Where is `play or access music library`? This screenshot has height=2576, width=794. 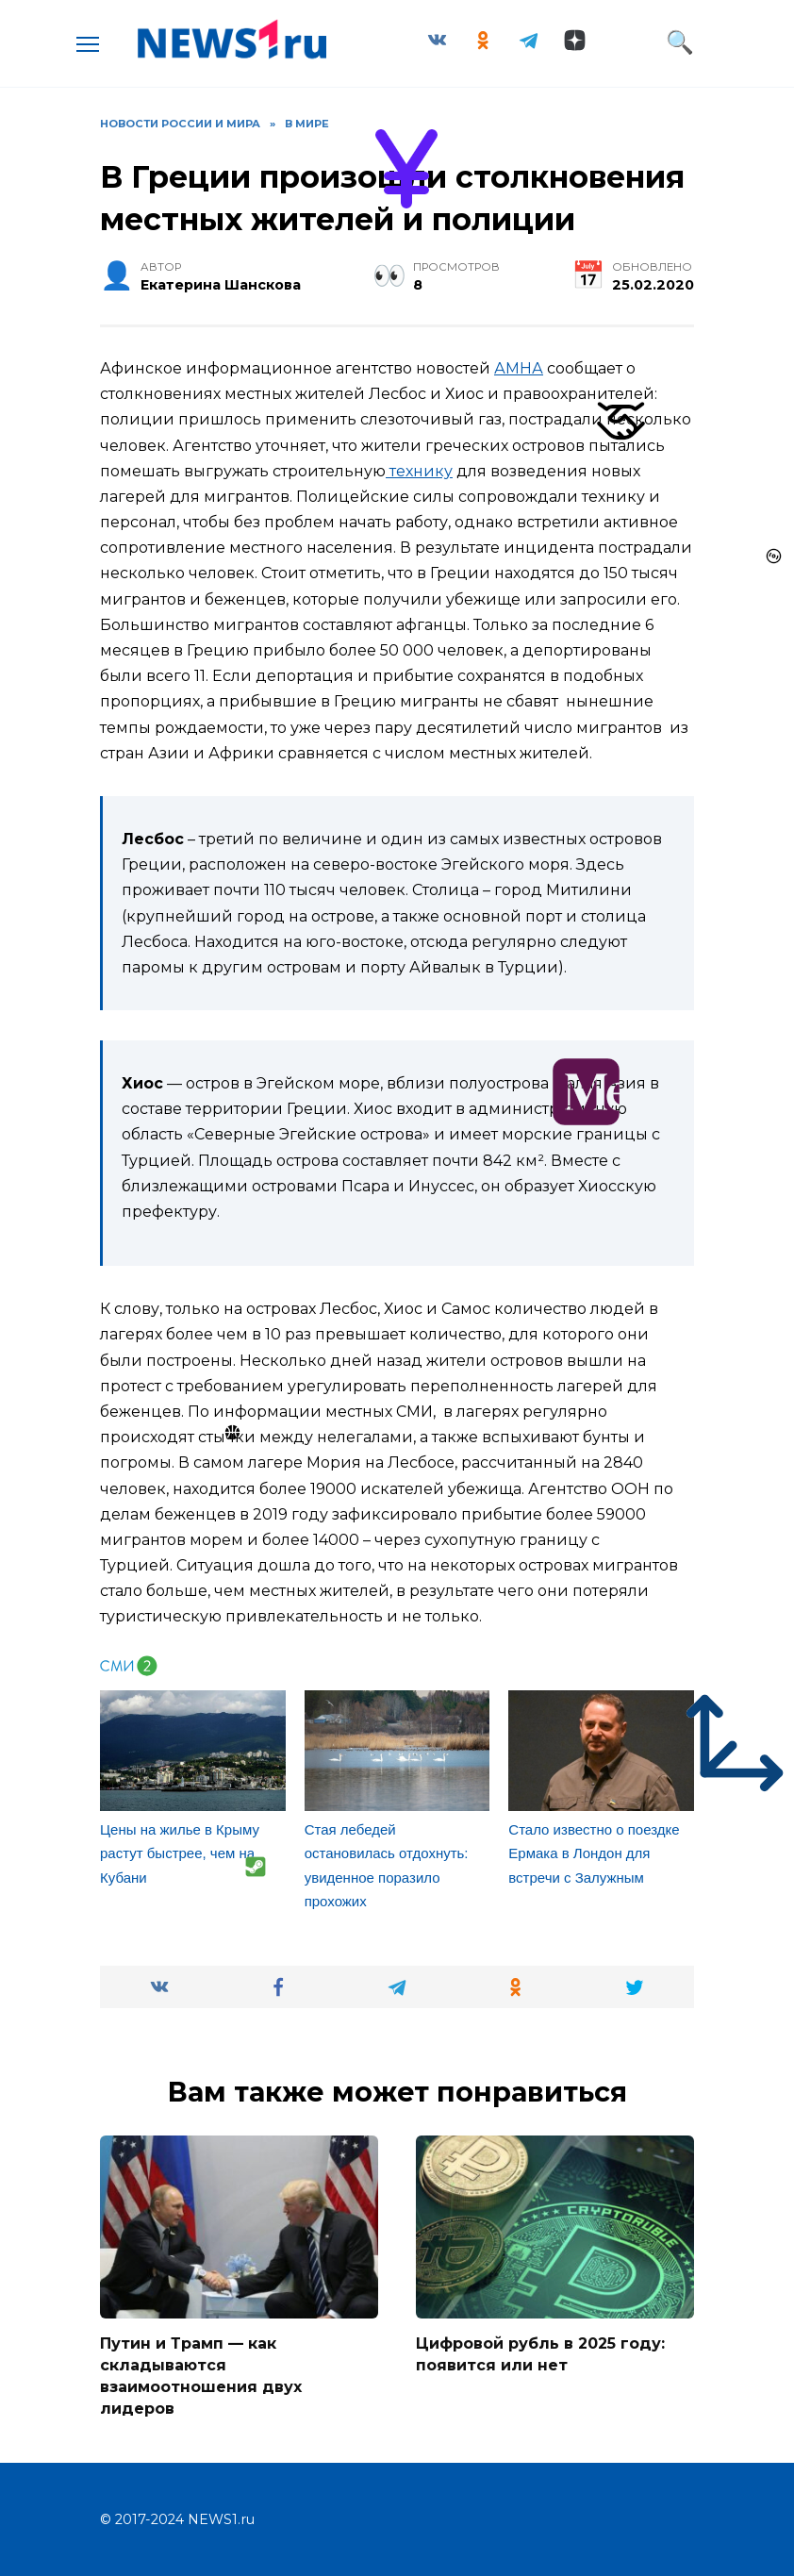 play or access music library is located at coordinates (773, 556).